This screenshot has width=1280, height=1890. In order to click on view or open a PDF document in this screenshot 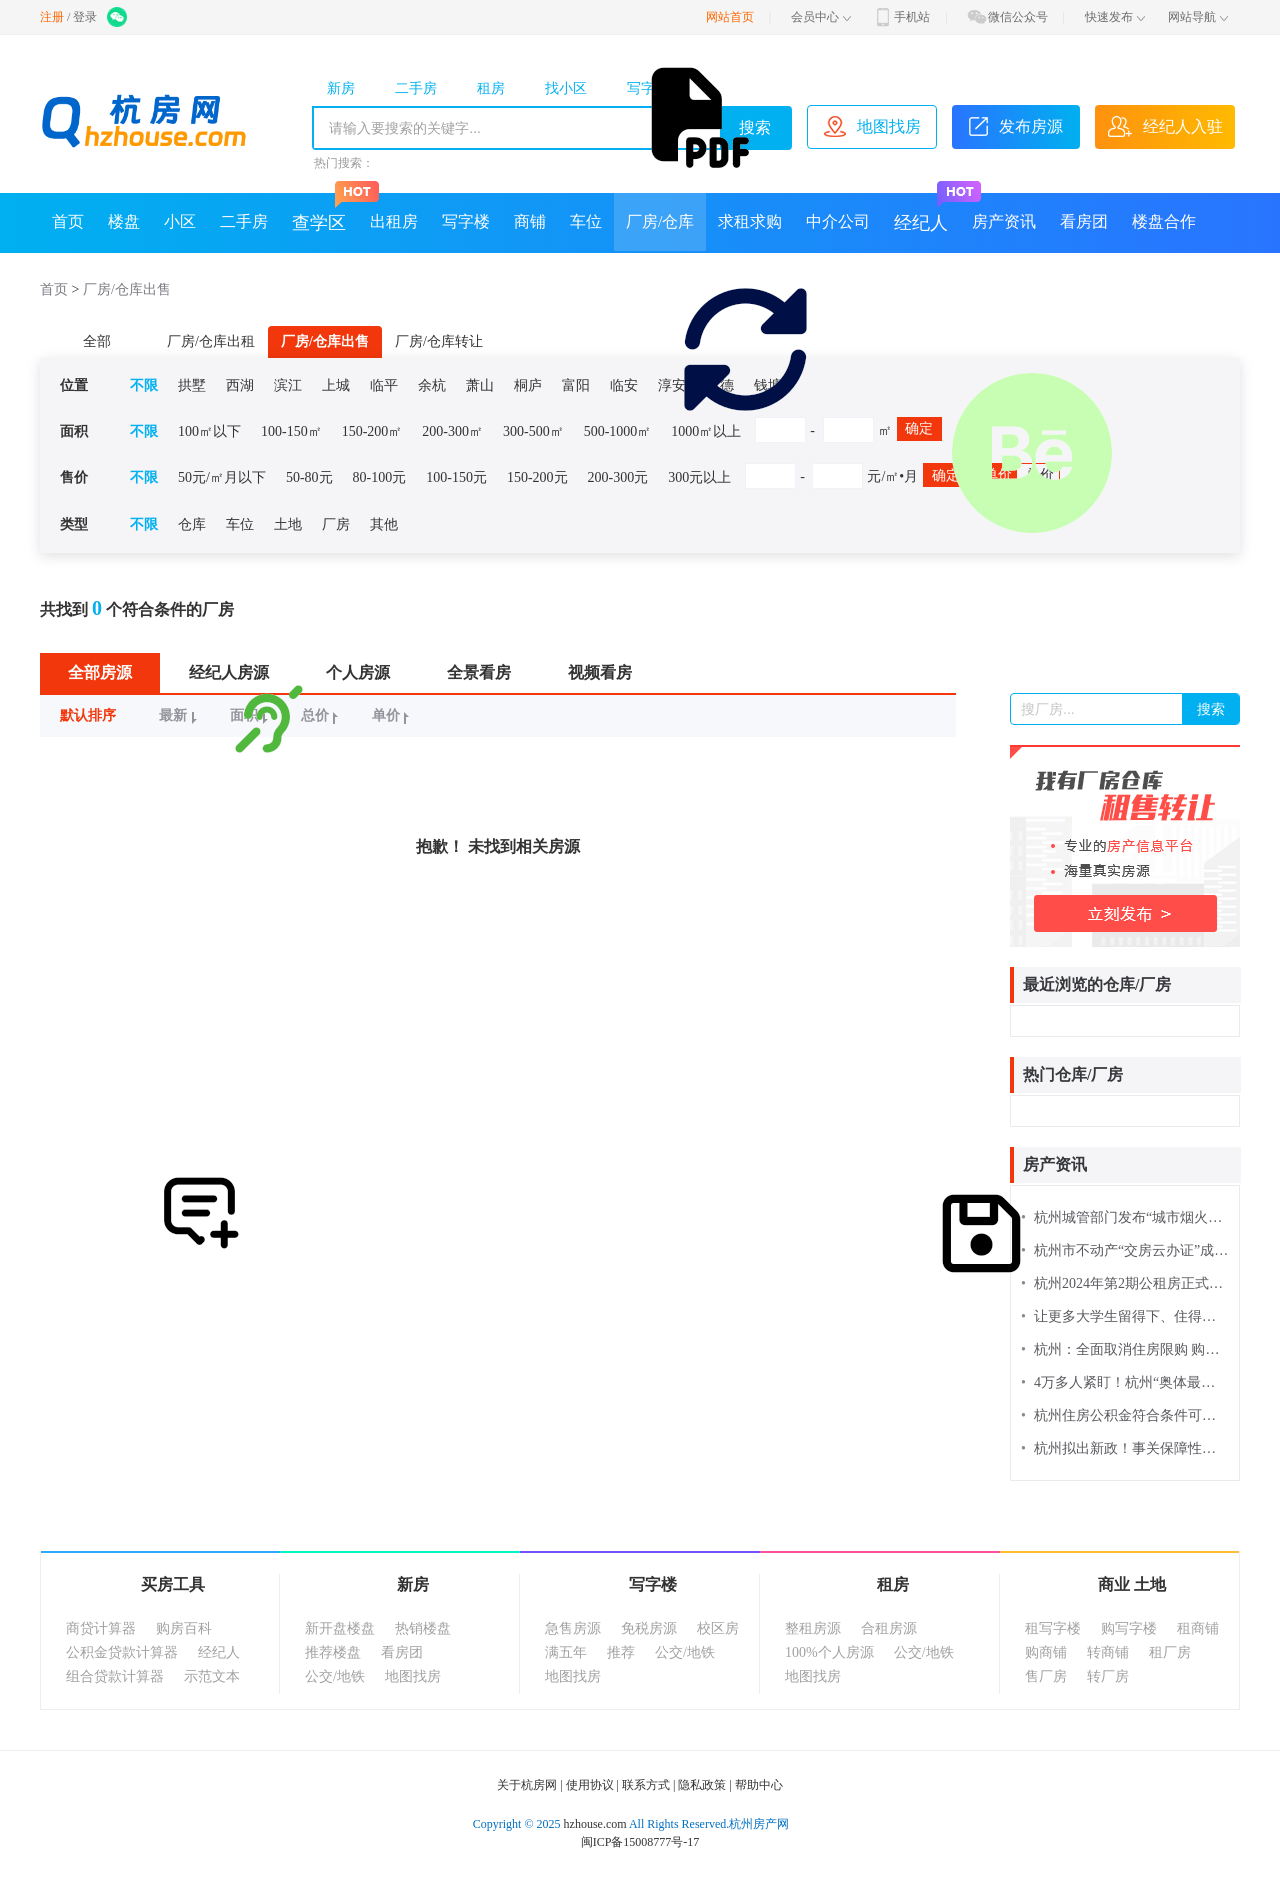, I will do `click(698, 114)`.